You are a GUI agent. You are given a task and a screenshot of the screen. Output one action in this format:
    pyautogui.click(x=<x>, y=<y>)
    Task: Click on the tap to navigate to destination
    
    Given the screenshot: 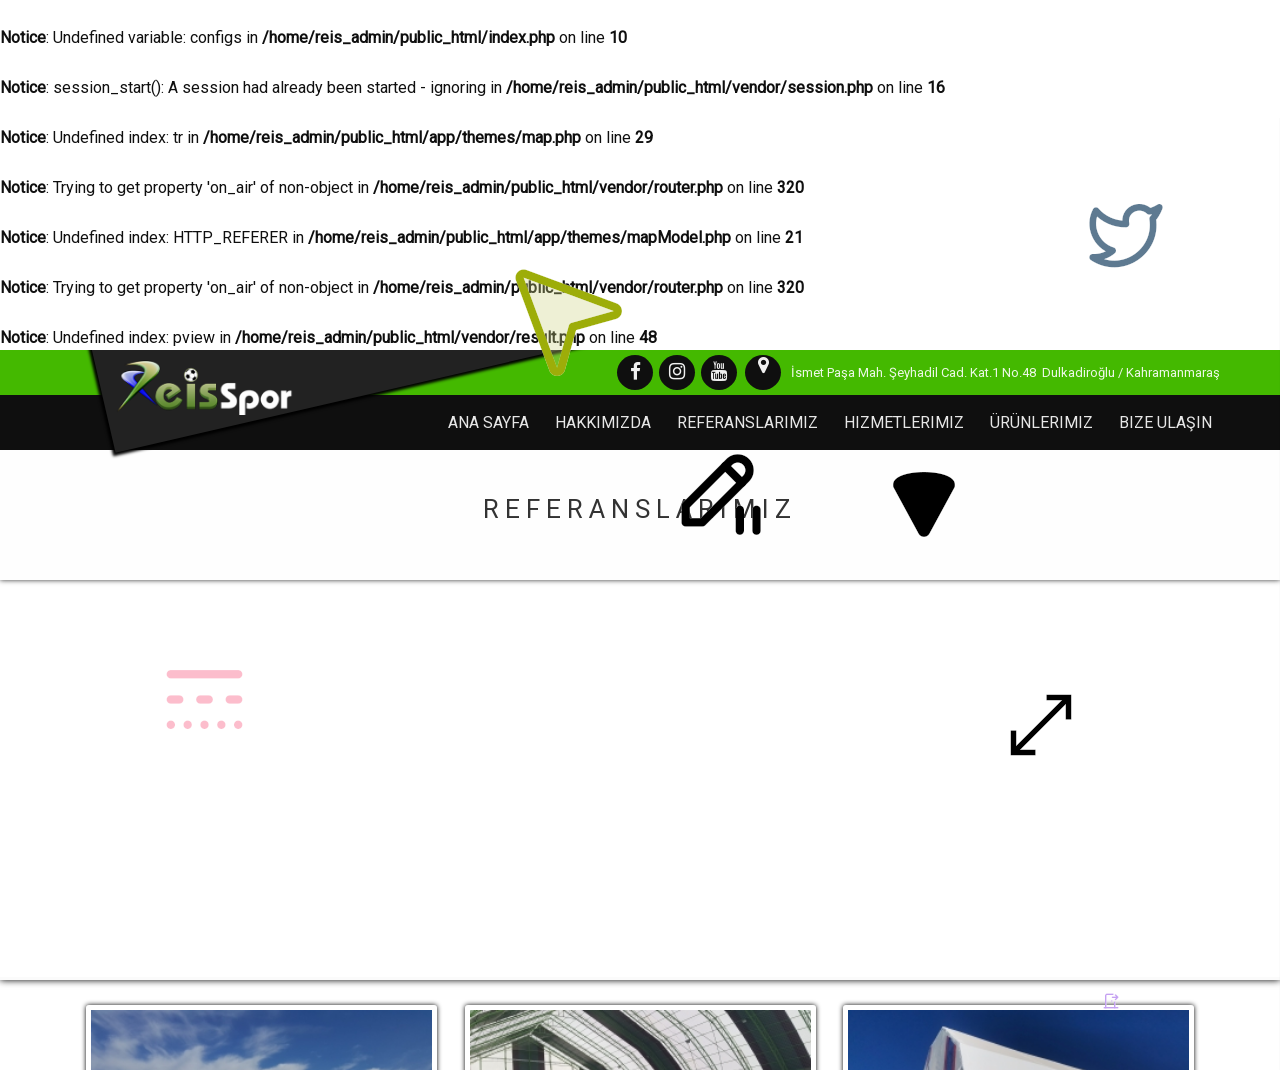 What is the action you would take?
    pyautogui.click(x=560, y=314)
    